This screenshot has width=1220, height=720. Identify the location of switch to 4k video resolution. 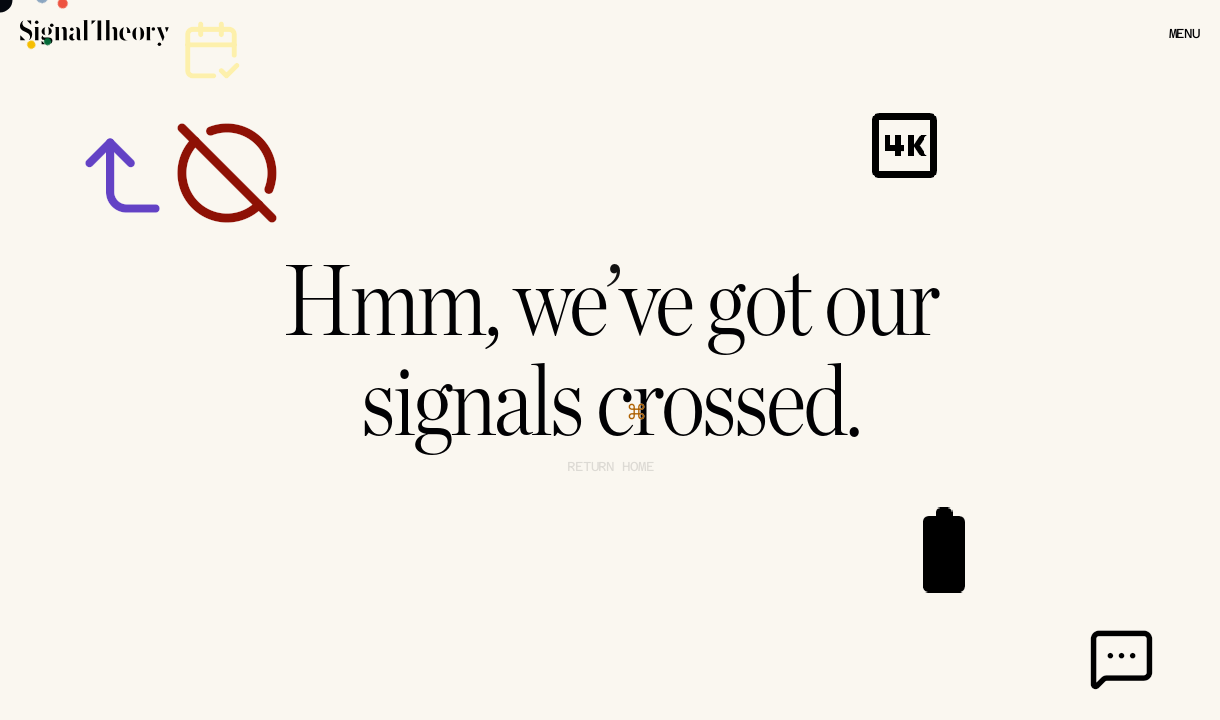
(904, 145).